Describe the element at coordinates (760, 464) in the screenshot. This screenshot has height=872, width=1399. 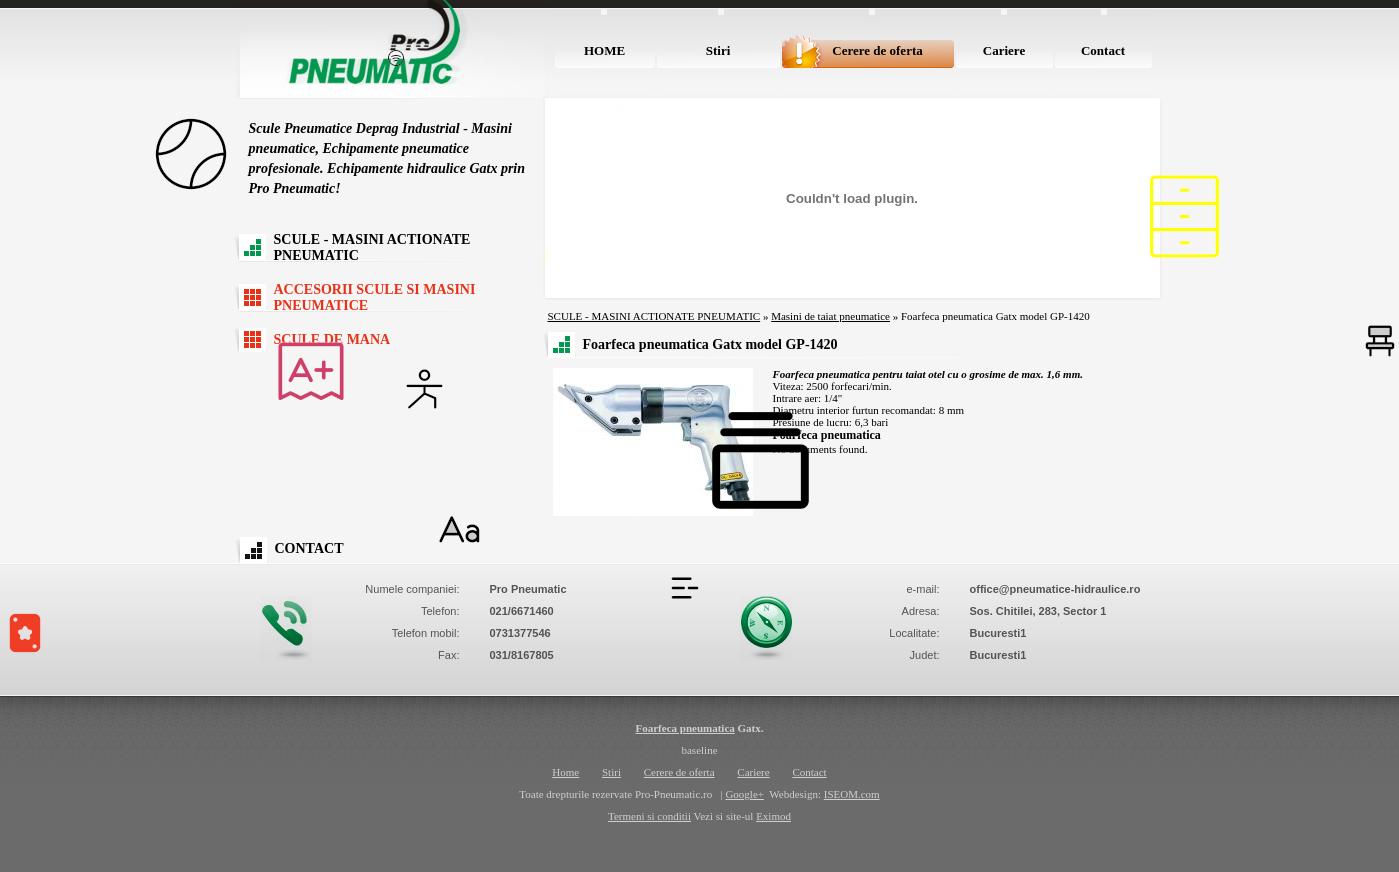
I see `view stacked cards or layers` at that location.